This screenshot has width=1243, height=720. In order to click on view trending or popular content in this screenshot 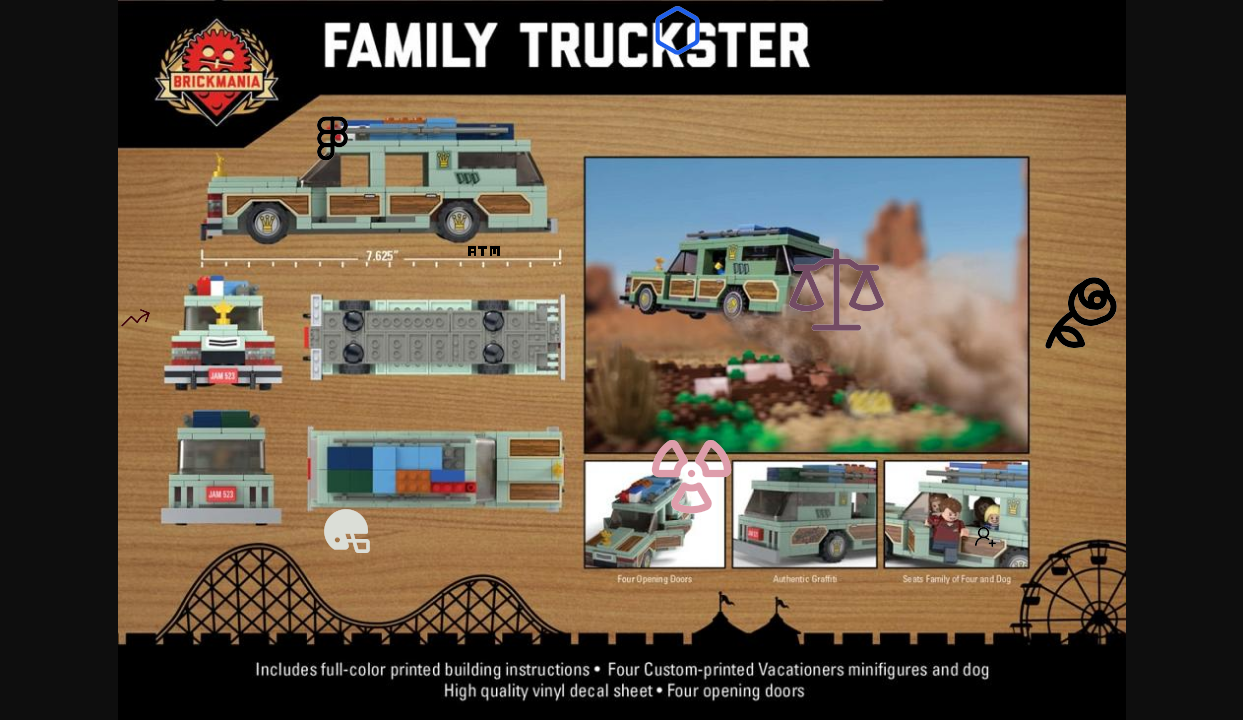, I will do `click(135, 317)`.